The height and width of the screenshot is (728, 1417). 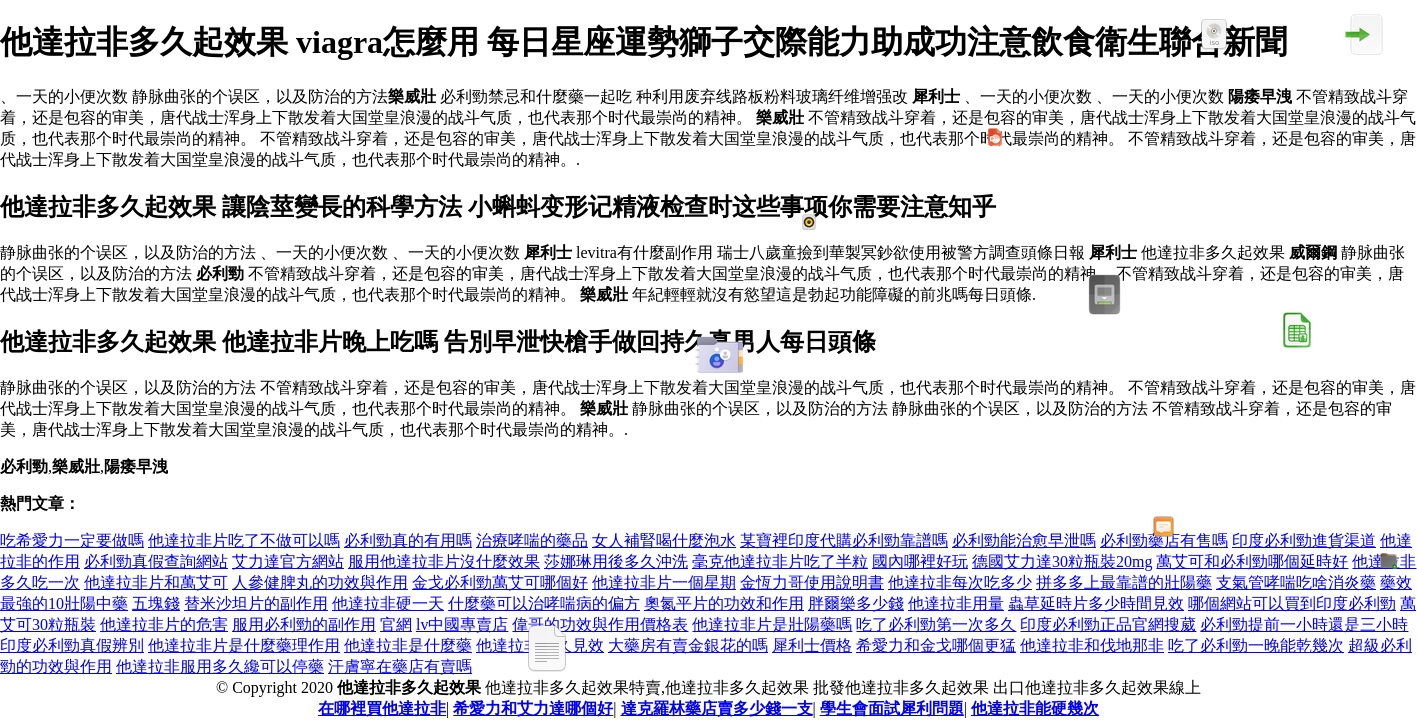 I want to click on libreoffice calc spreadsheet template file, so click(x=1297, y=330).